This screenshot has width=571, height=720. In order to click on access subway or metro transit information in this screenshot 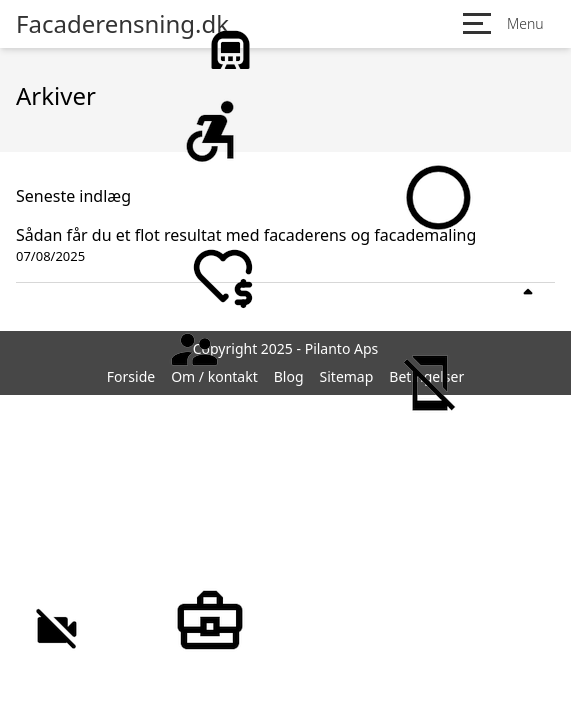, I will do `click(230, 51)`.